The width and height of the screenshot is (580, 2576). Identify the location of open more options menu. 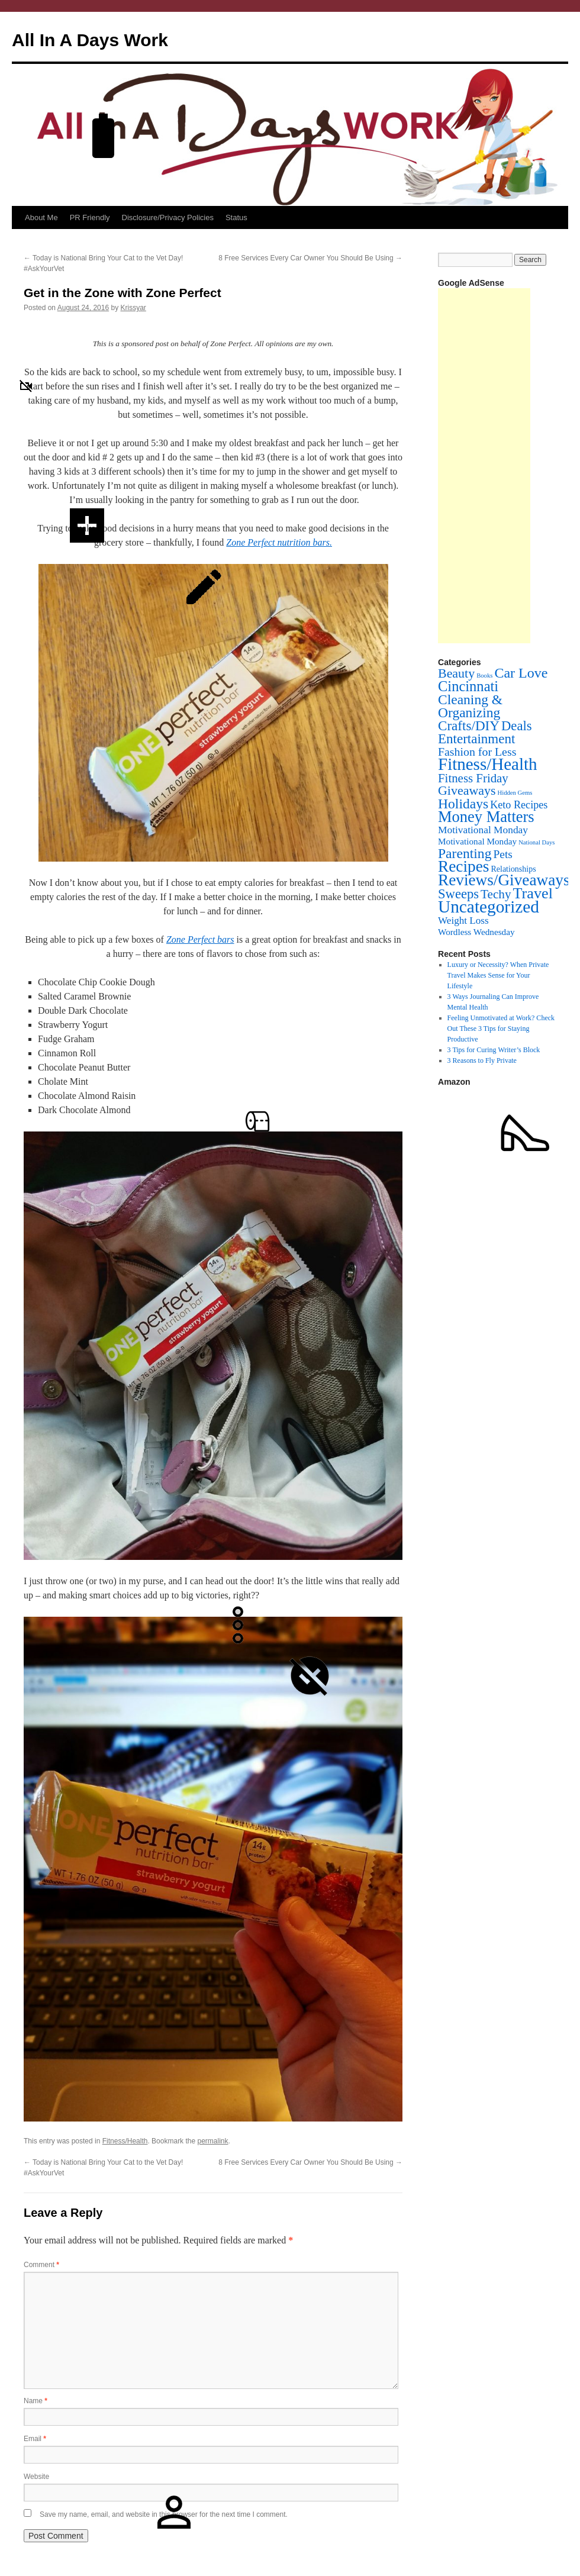
(238, 1625).